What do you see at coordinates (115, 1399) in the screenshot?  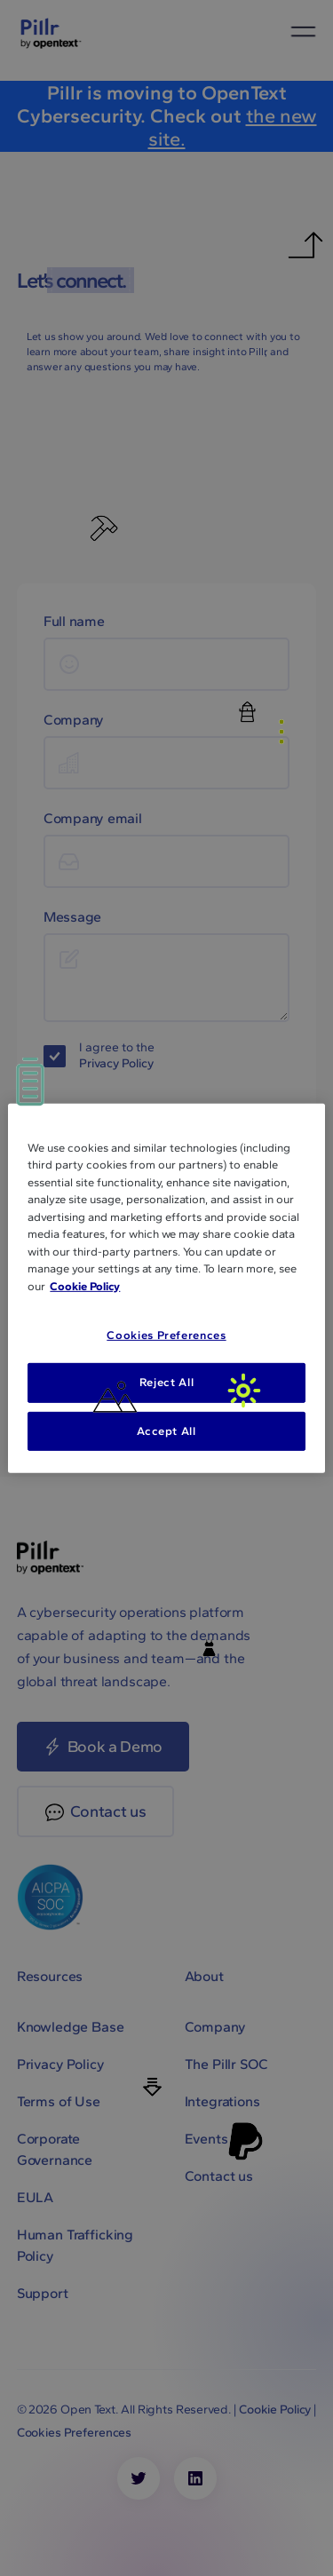 I see `view landscape or nature photos` at bounding box center [115, 1399].